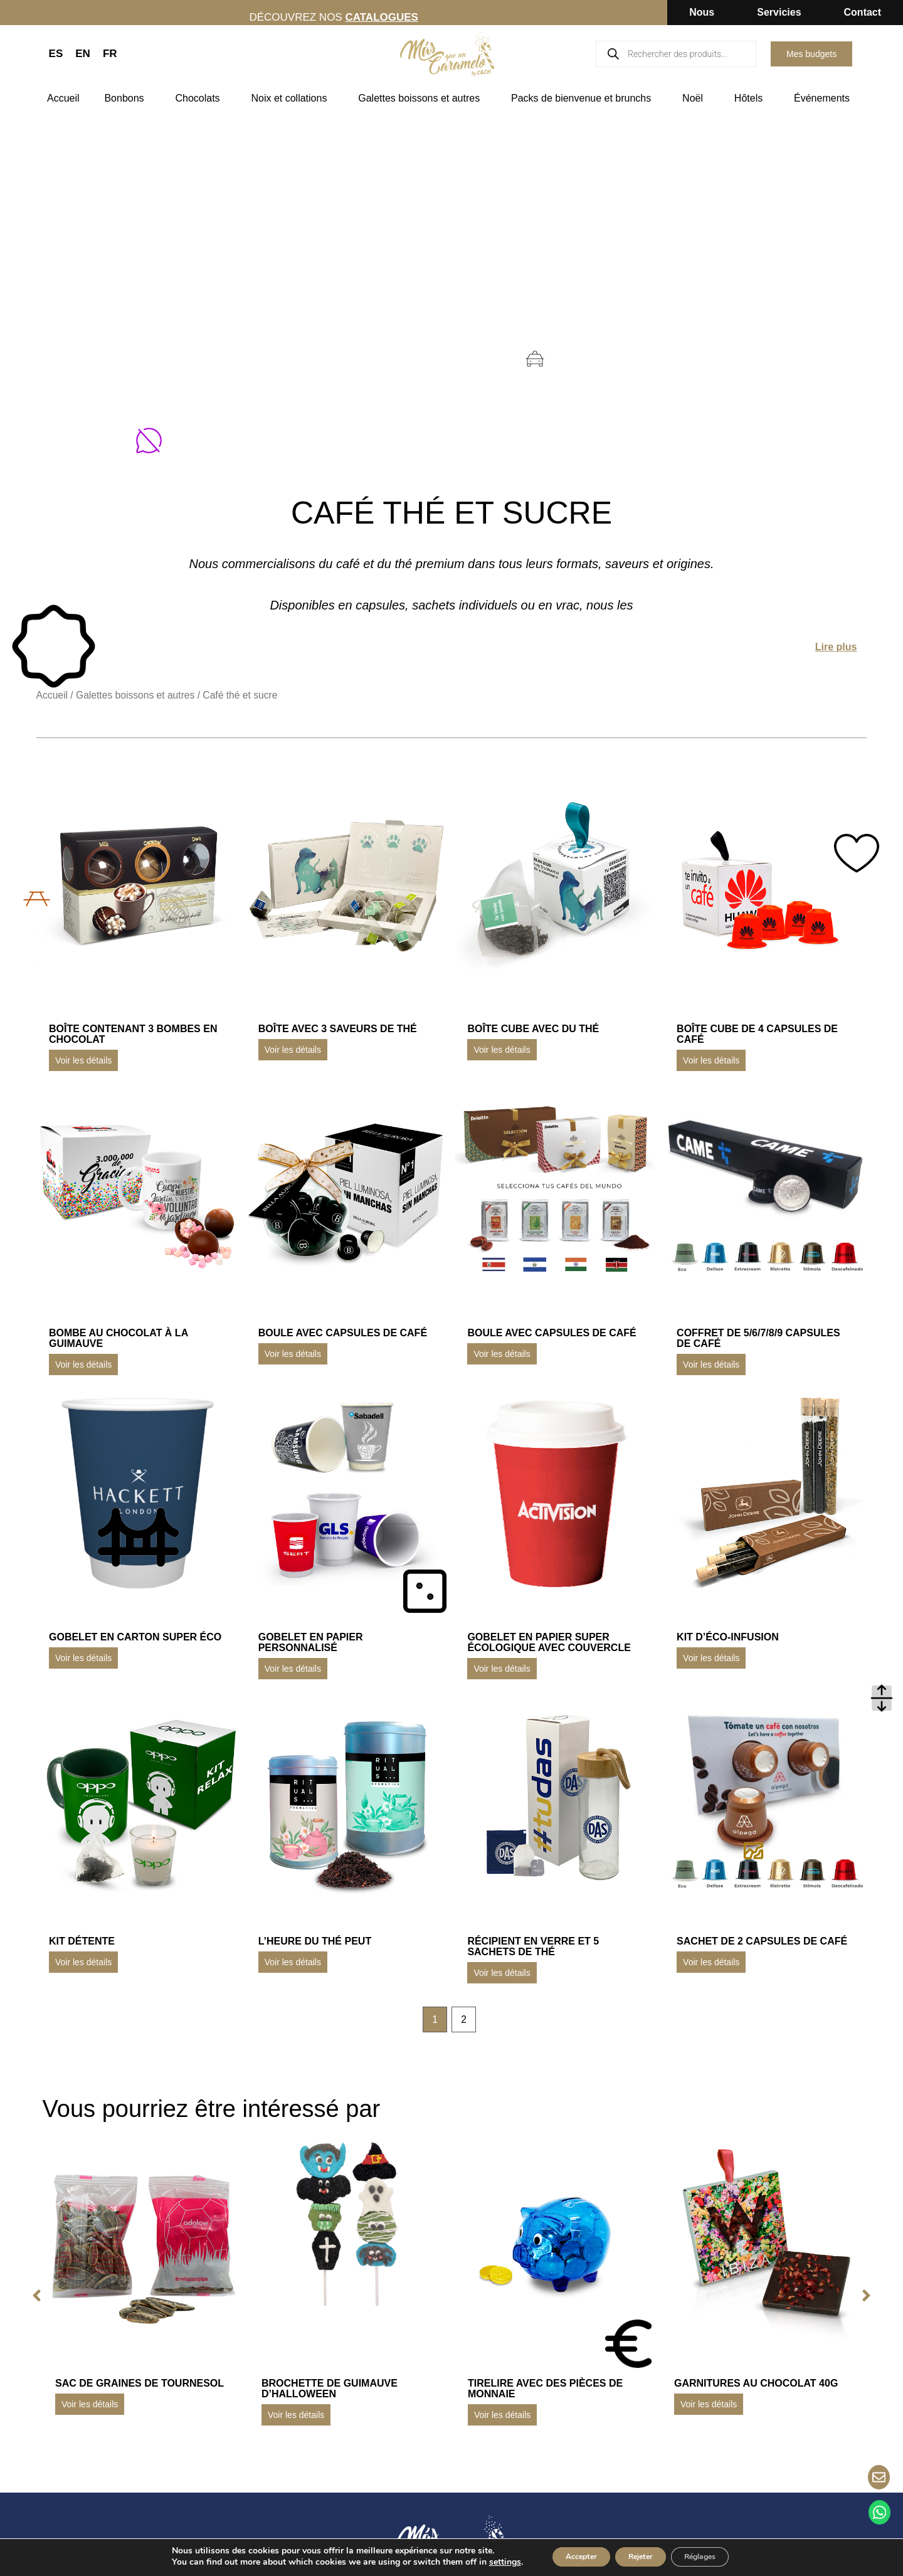 This screenshot has height=2576, width=903. Describe the element at coordinates (36, 899) in the screenshot. I see `find nearby picnic areas or rest stops` at that location.